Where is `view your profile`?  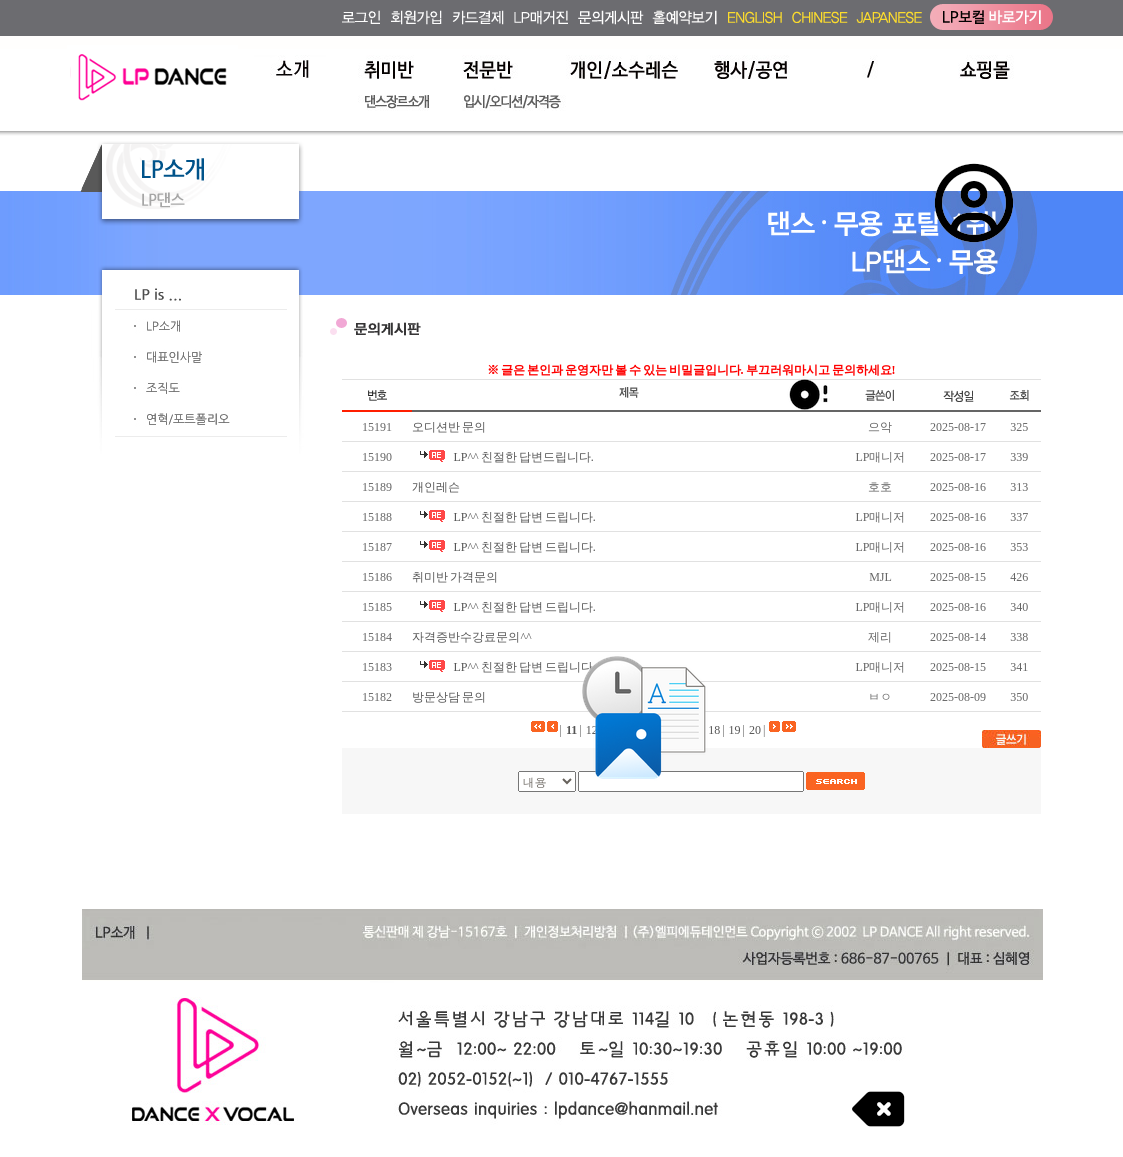 view your profile is located at coordinates (974, 203).